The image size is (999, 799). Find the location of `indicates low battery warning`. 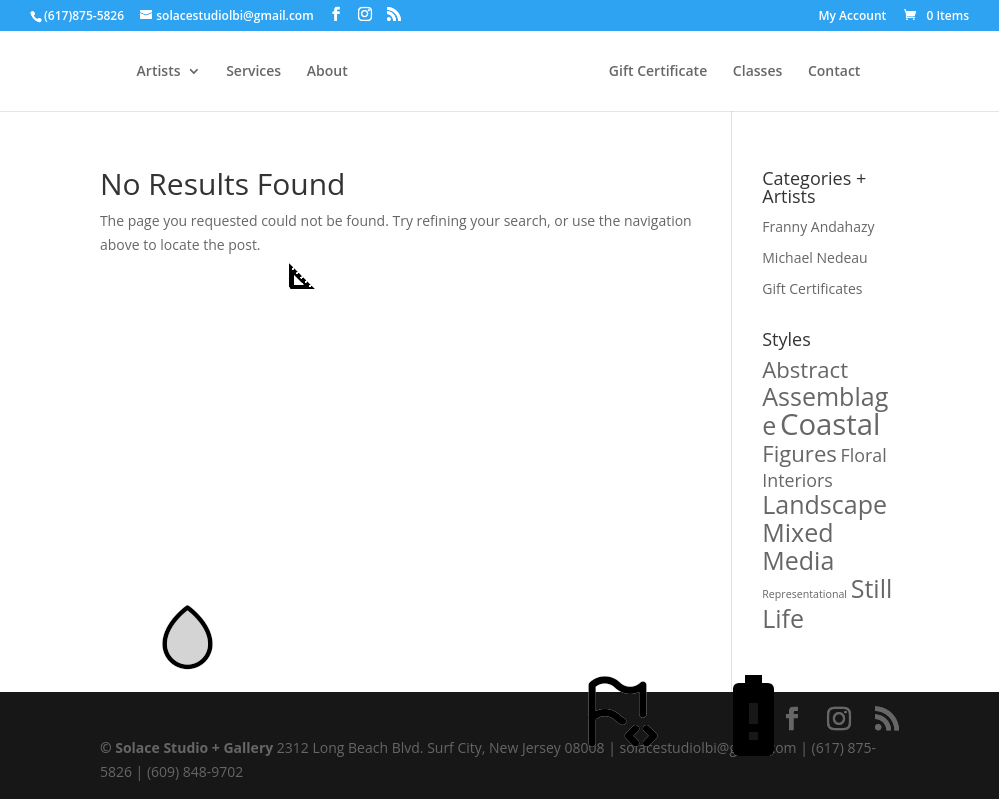

indicates low battery warning is located at coordinates (753, 715).